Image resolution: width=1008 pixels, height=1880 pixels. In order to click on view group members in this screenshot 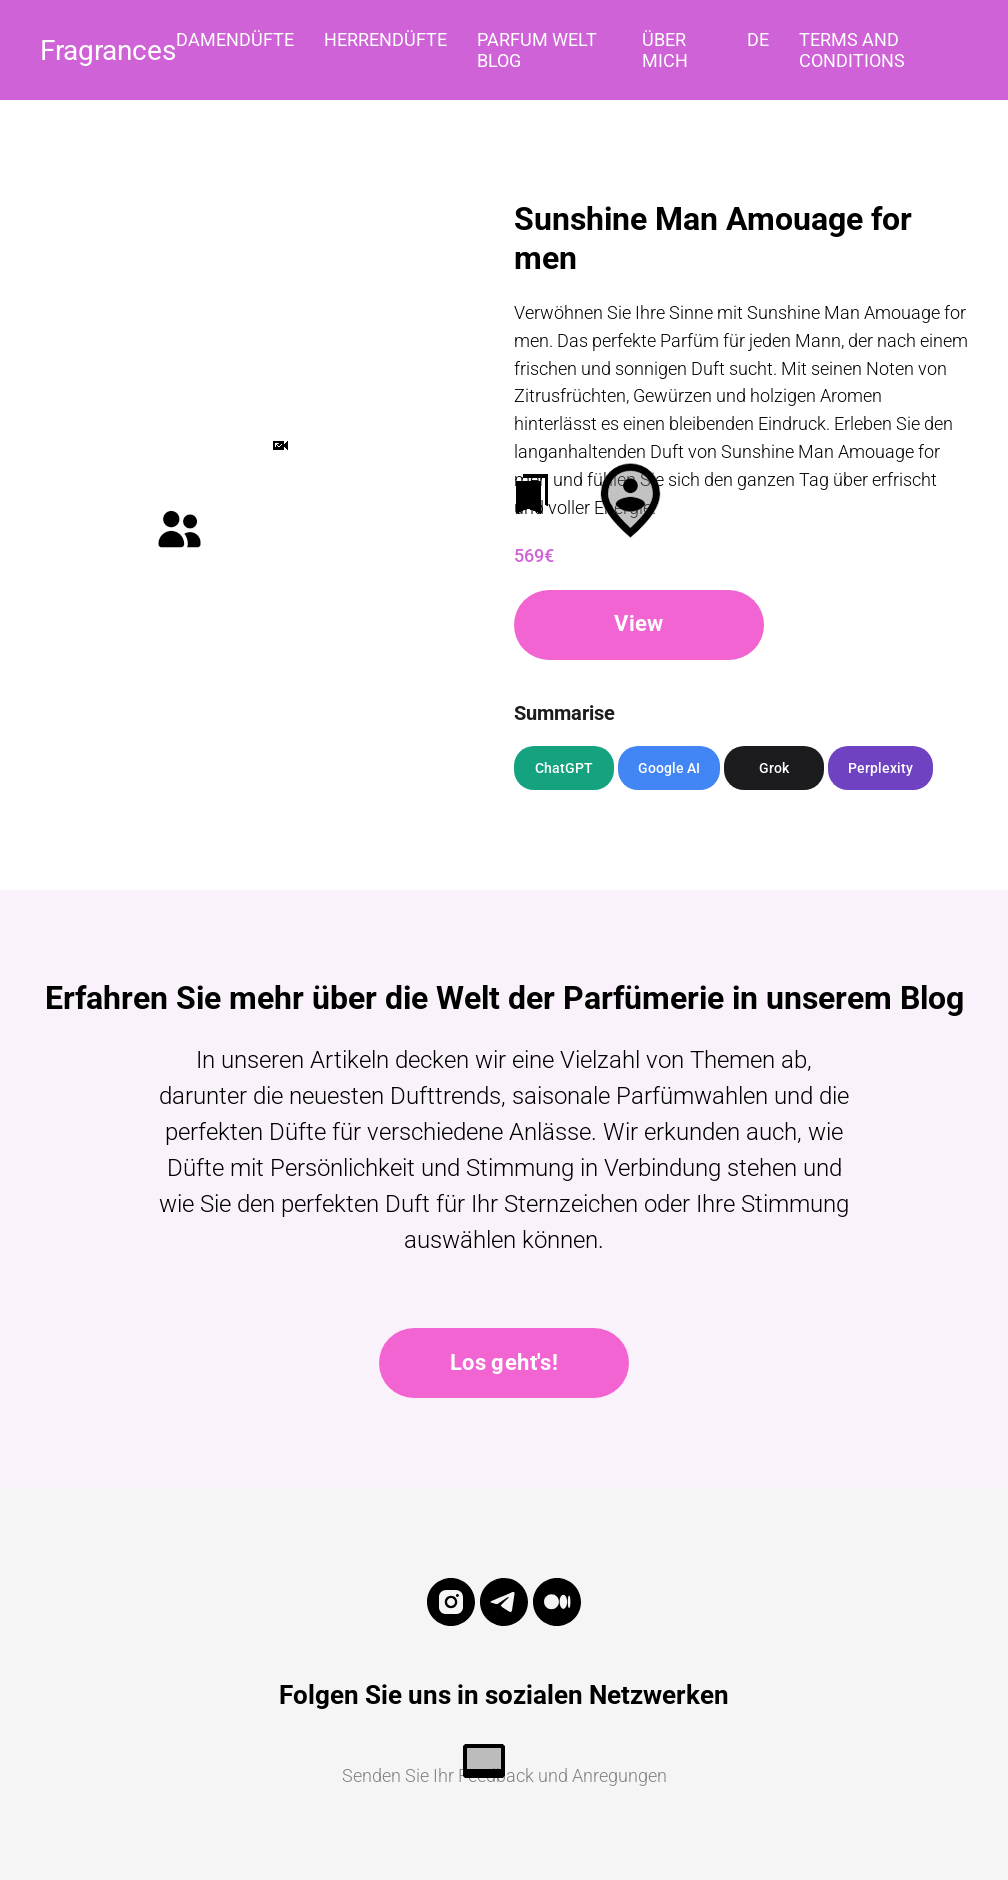, I will do `click(179, 528)`.